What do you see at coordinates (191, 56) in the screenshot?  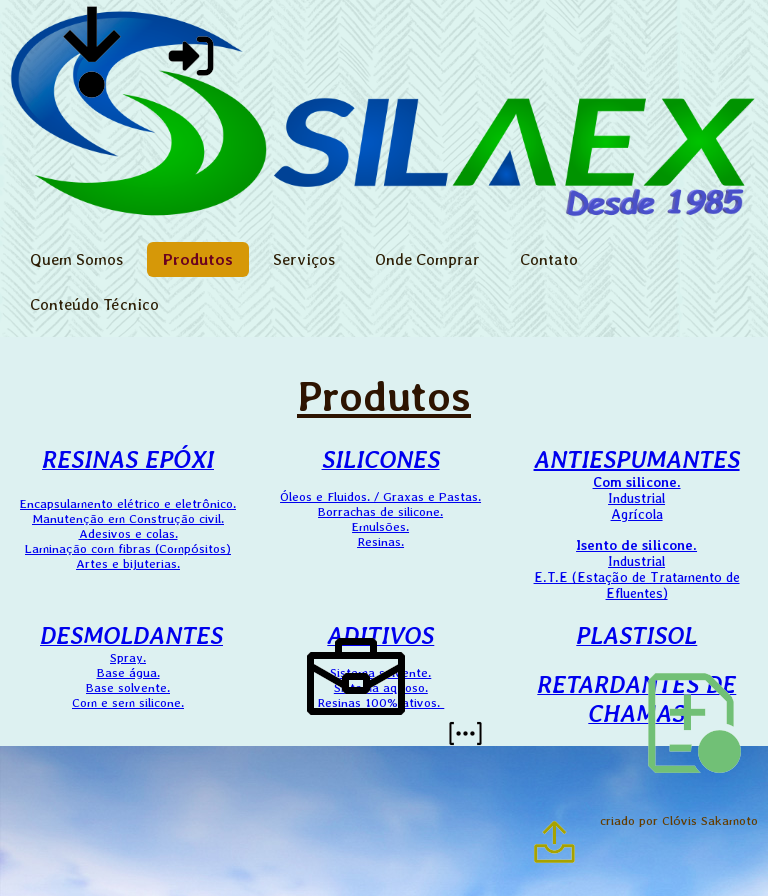 I see `sign in to your account` at bounding box center [191, 56].